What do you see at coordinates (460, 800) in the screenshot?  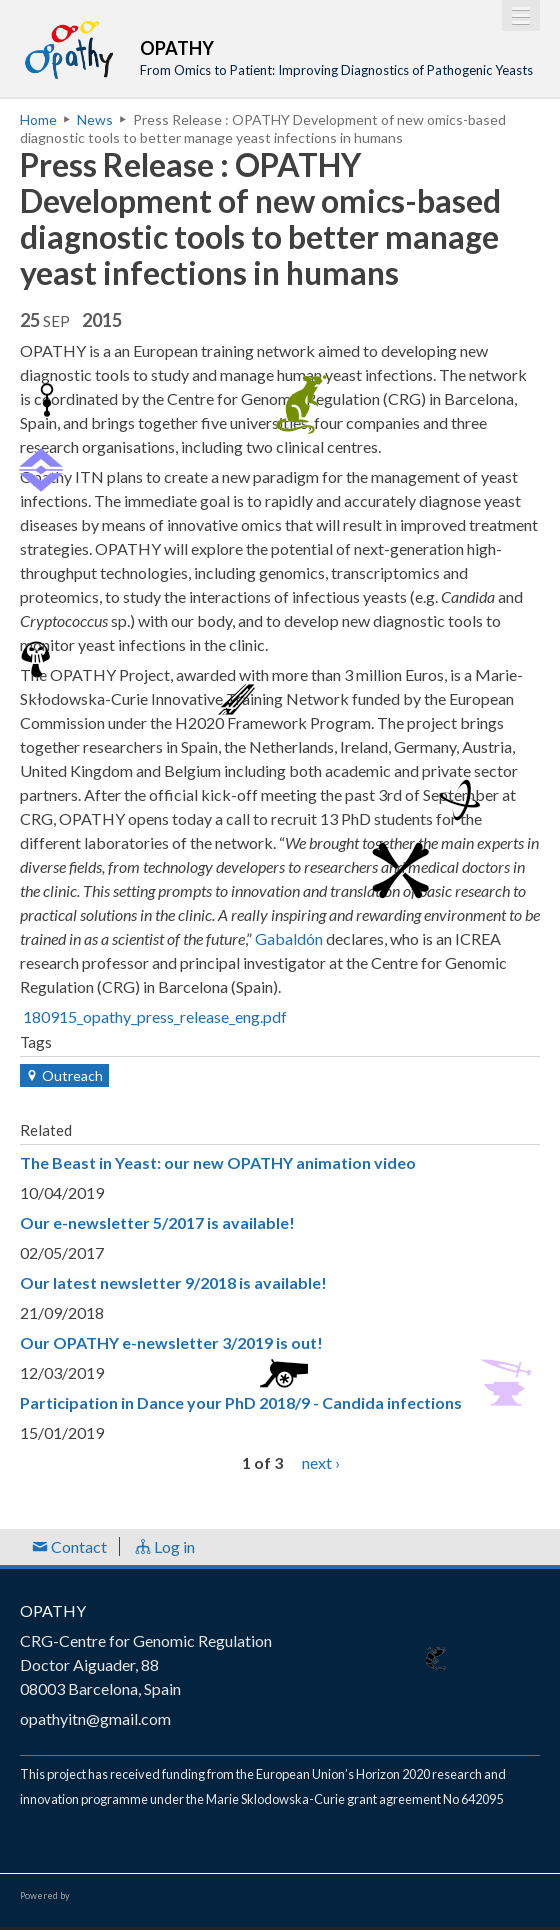 I see `access 3D rotation or orbit controls` at bounding box center [460, 800].